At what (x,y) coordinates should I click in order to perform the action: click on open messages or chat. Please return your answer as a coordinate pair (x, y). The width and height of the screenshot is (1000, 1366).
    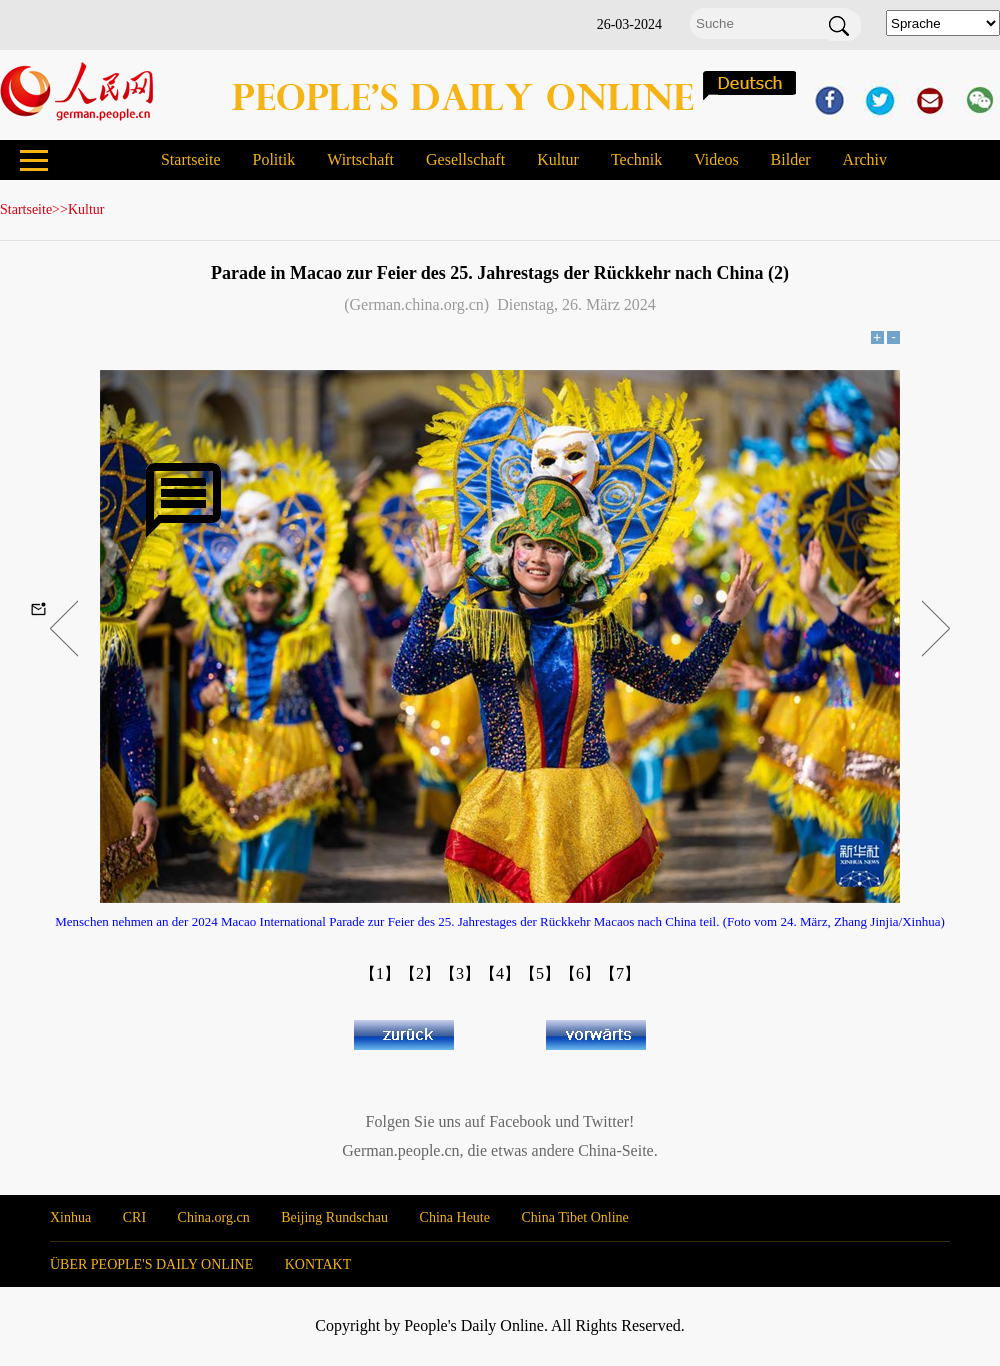
    Looking at the image, I should click on (183, 500).